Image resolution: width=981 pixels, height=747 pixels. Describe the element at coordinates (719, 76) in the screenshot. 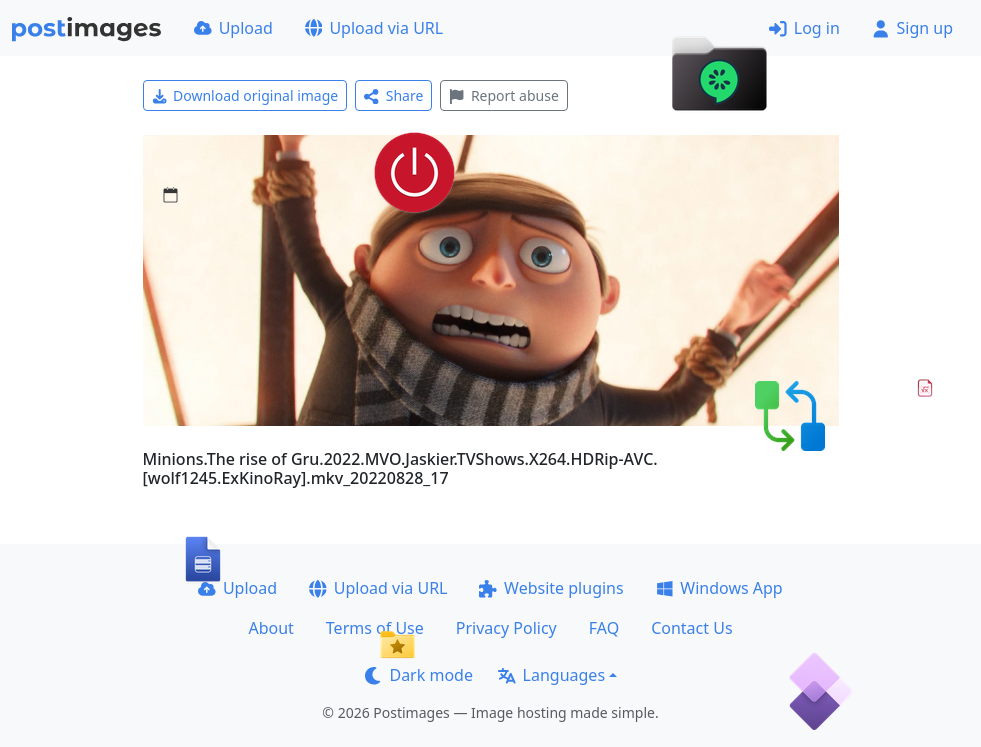

I see `folder containing cucumber/gherkin test files` at that location.